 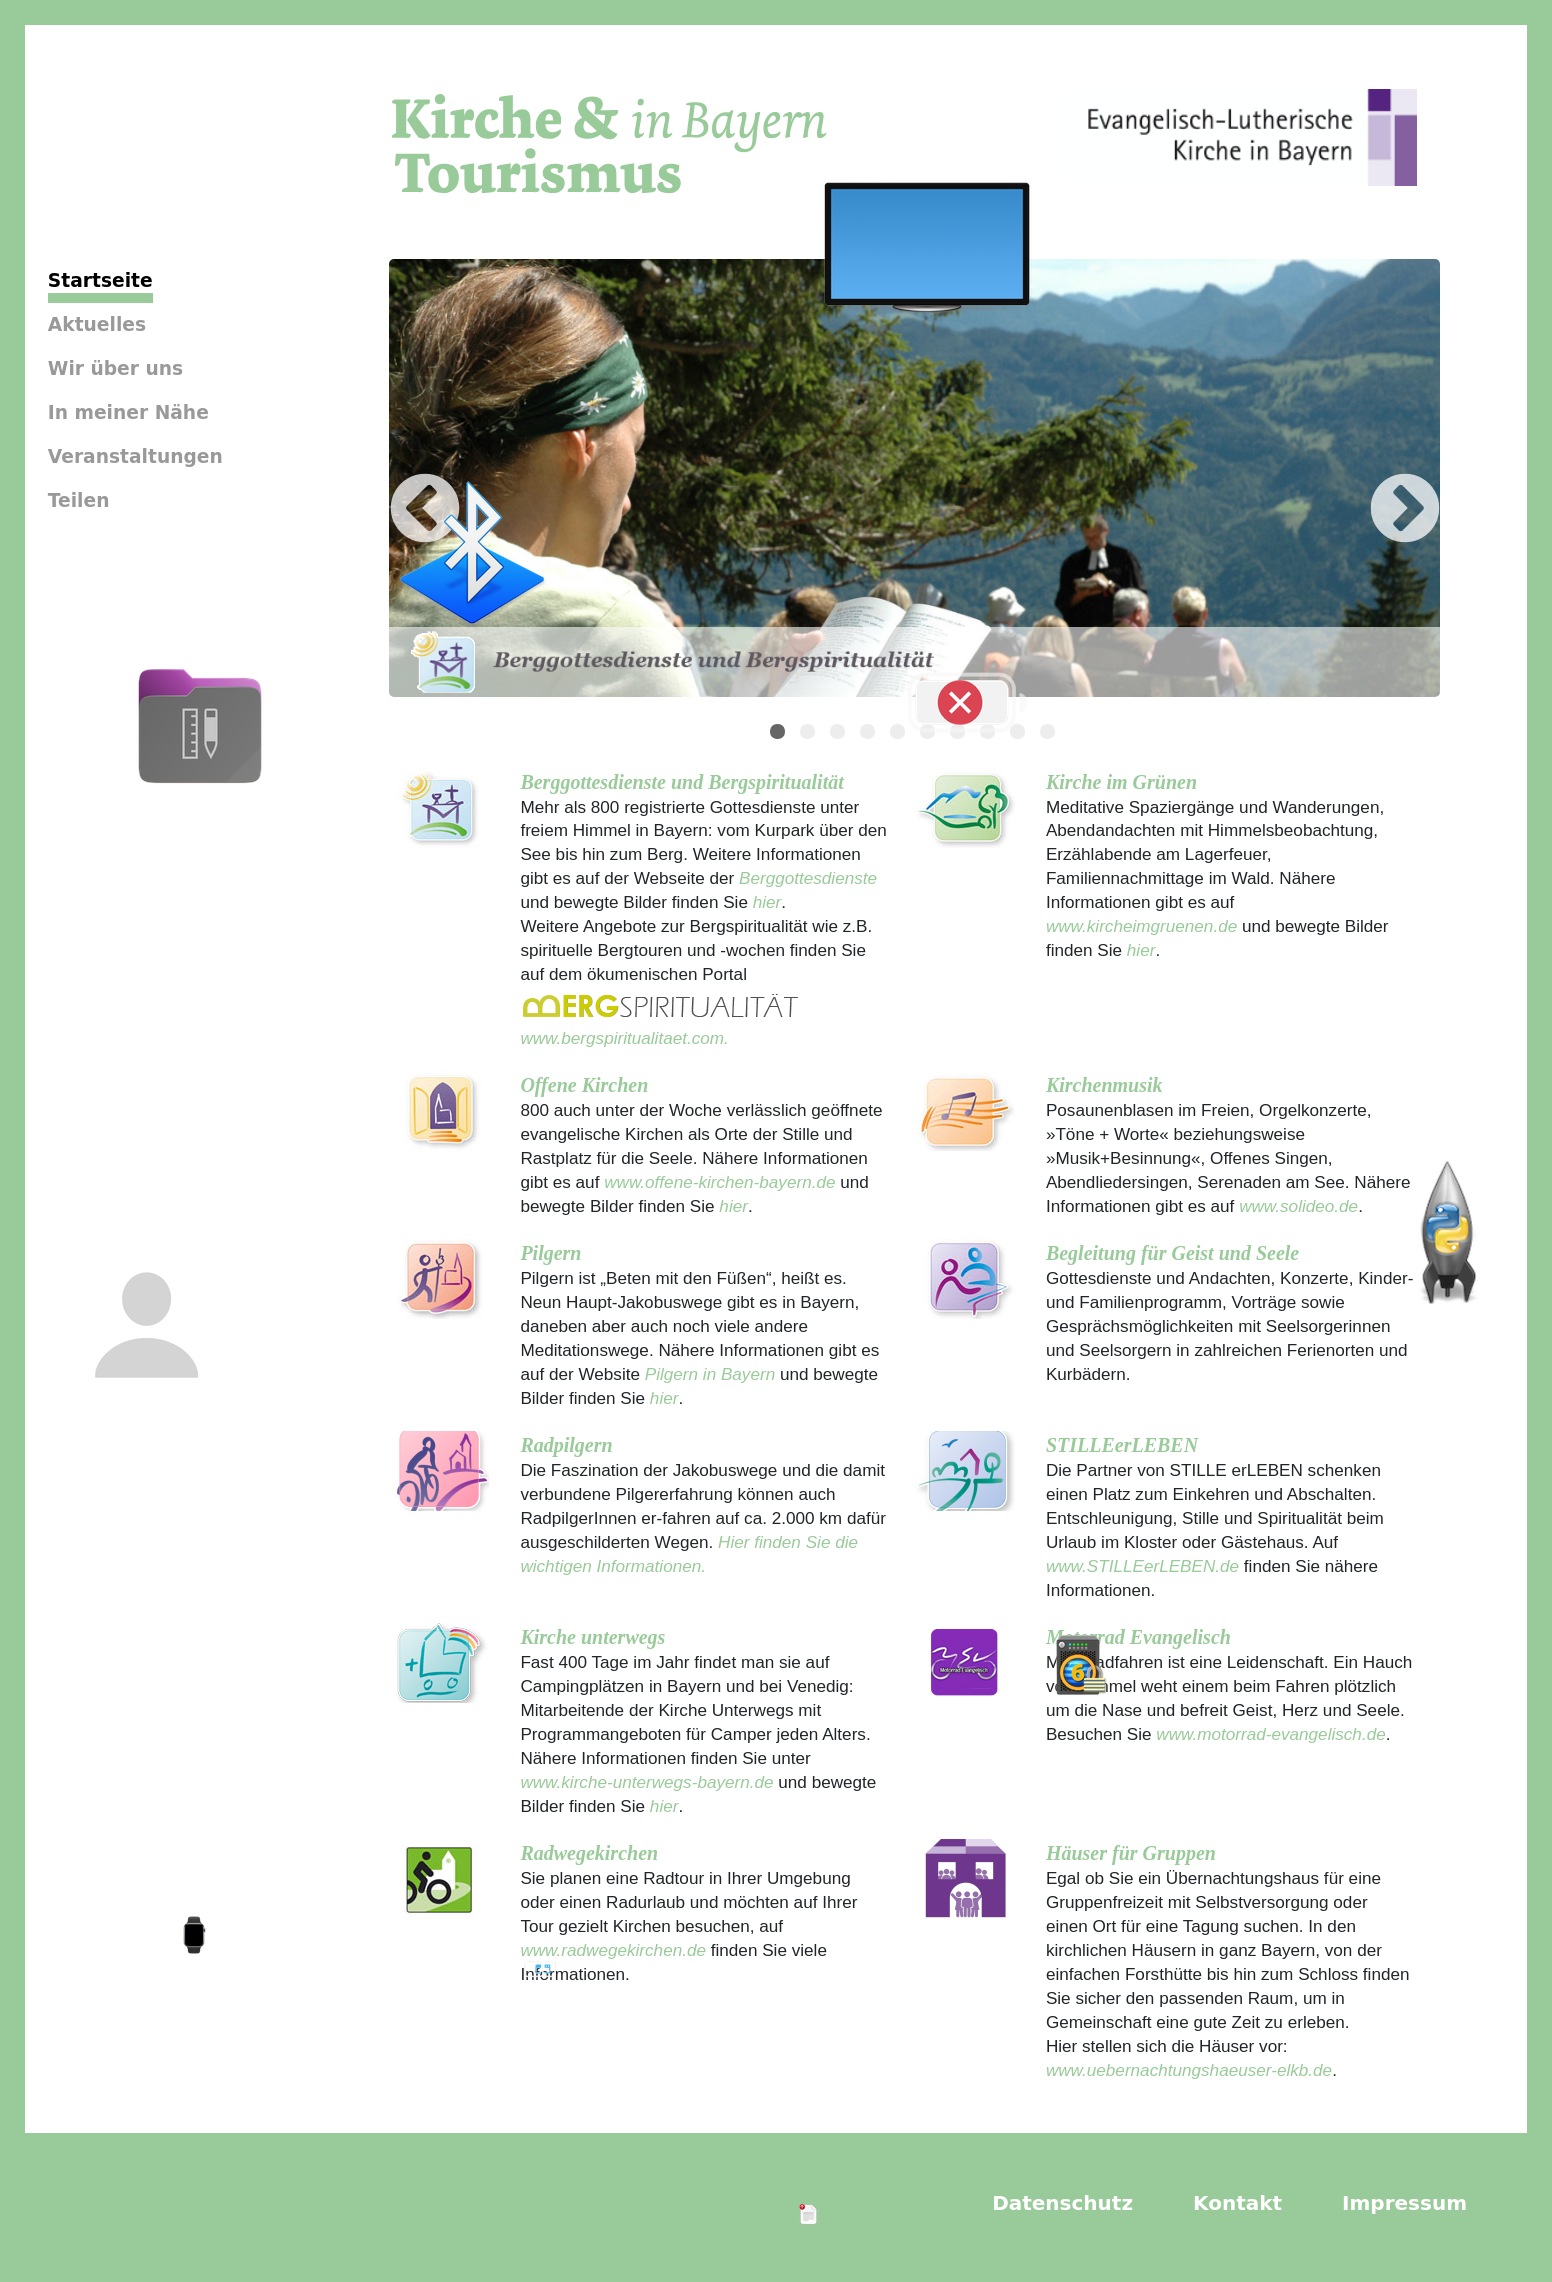 What do you see at coordinates (1448, 1232) in the screenshot?
I see `launch python interpreter application` at bounding box center [1448, 1232].